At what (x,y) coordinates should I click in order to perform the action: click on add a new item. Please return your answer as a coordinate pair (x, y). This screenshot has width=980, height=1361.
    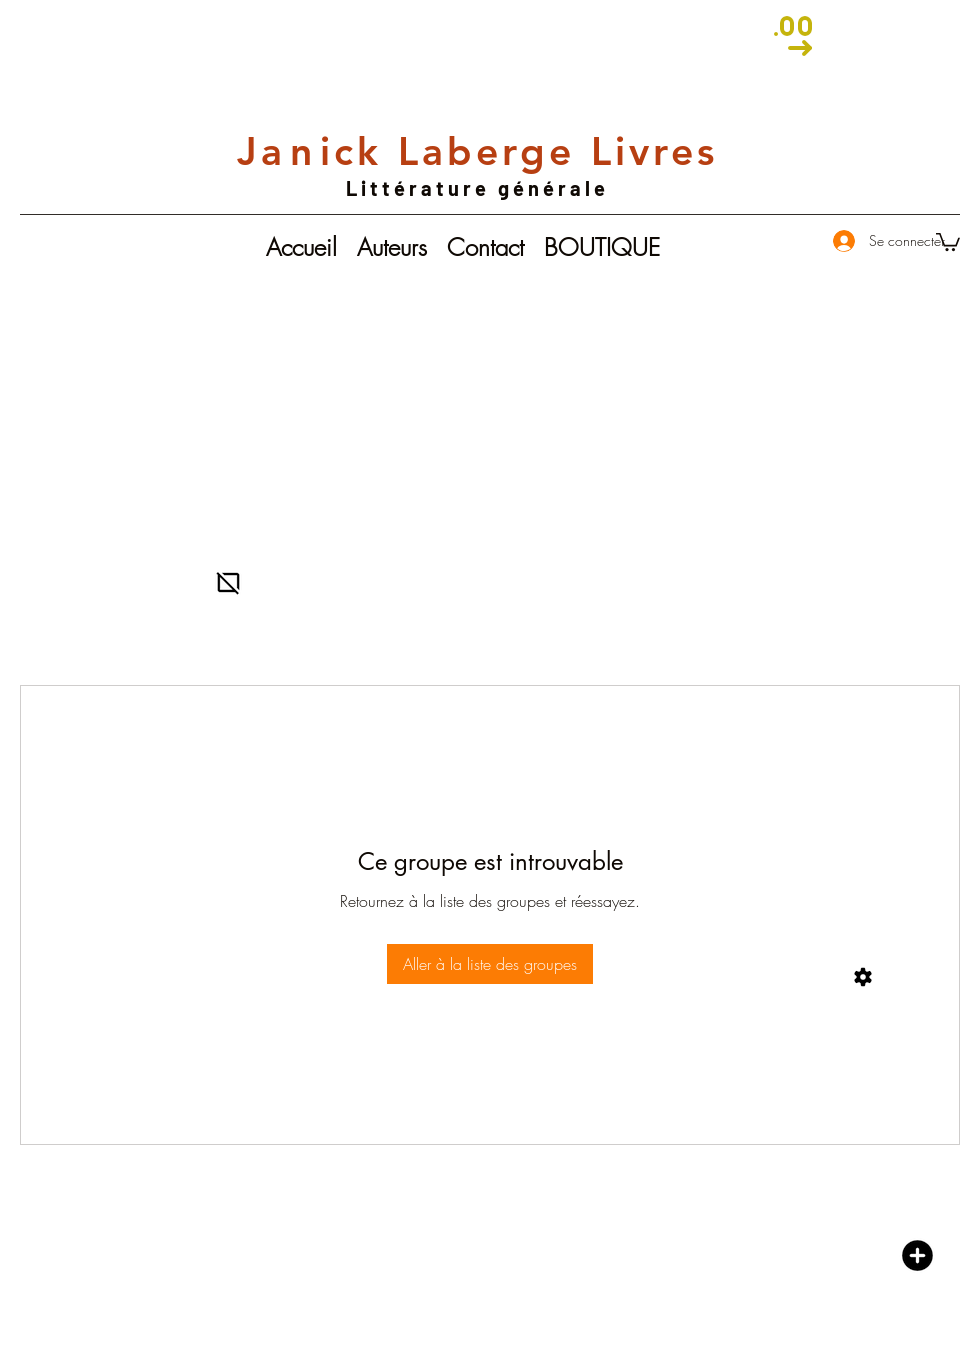
    Looking at the image, I should click on (917, 1255).